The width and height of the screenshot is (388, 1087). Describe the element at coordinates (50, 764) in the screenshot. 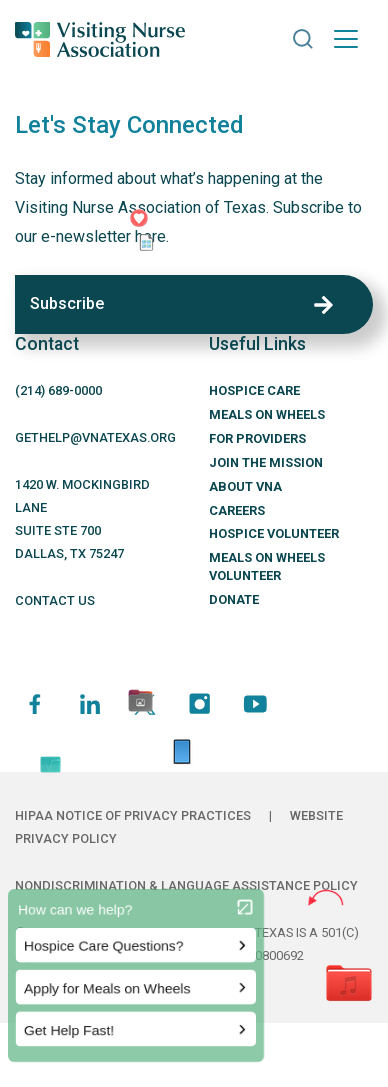

I see `open system resource usage monitor` at that location.